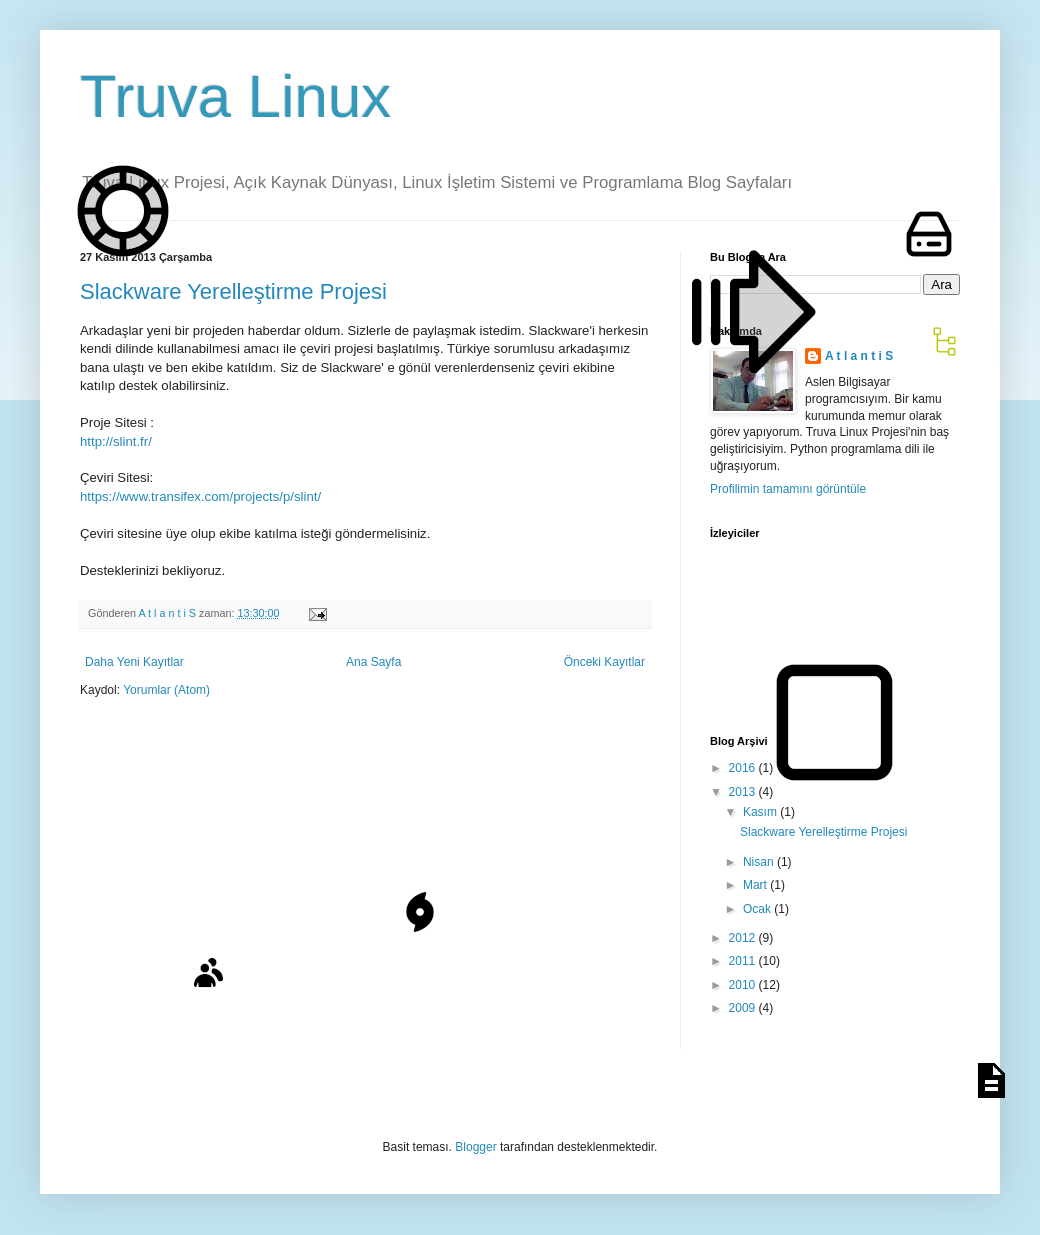 The image size is (1040, 1235). I want to click on skip forward or advance to next item, so click(749, 312).